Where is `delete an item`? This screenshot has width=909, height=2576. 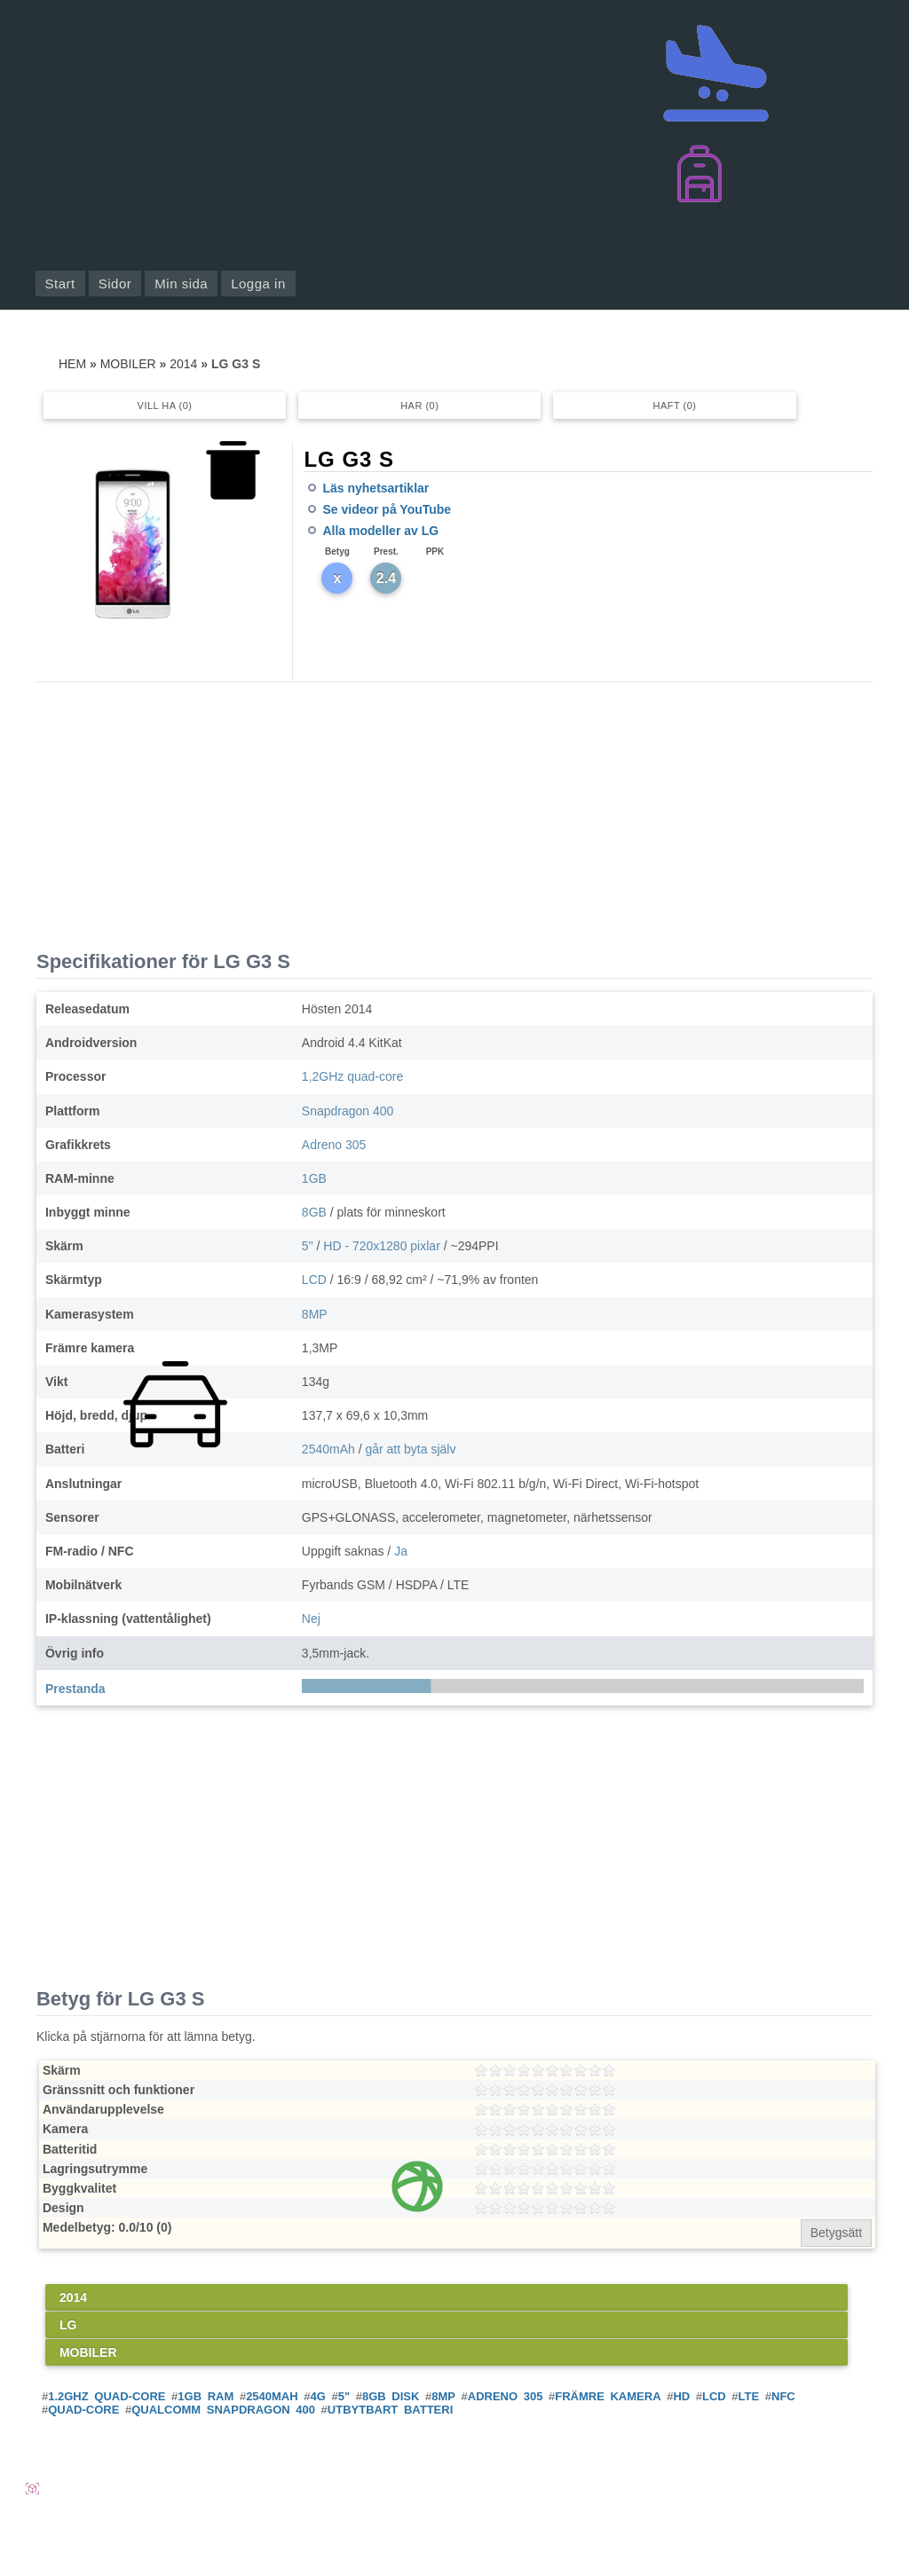 delete an item is located at coordinates (233, 472).